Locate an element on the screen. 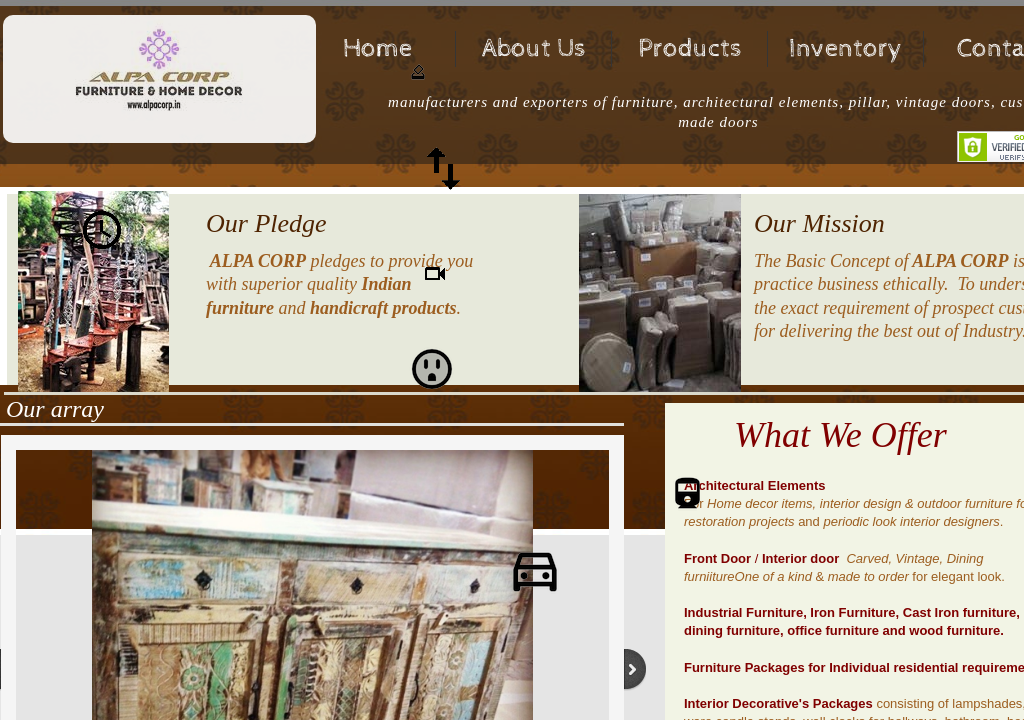 The image size is (1024, 720). indicates power outlet or electrical socket availability is located at coordinates (432, 369).